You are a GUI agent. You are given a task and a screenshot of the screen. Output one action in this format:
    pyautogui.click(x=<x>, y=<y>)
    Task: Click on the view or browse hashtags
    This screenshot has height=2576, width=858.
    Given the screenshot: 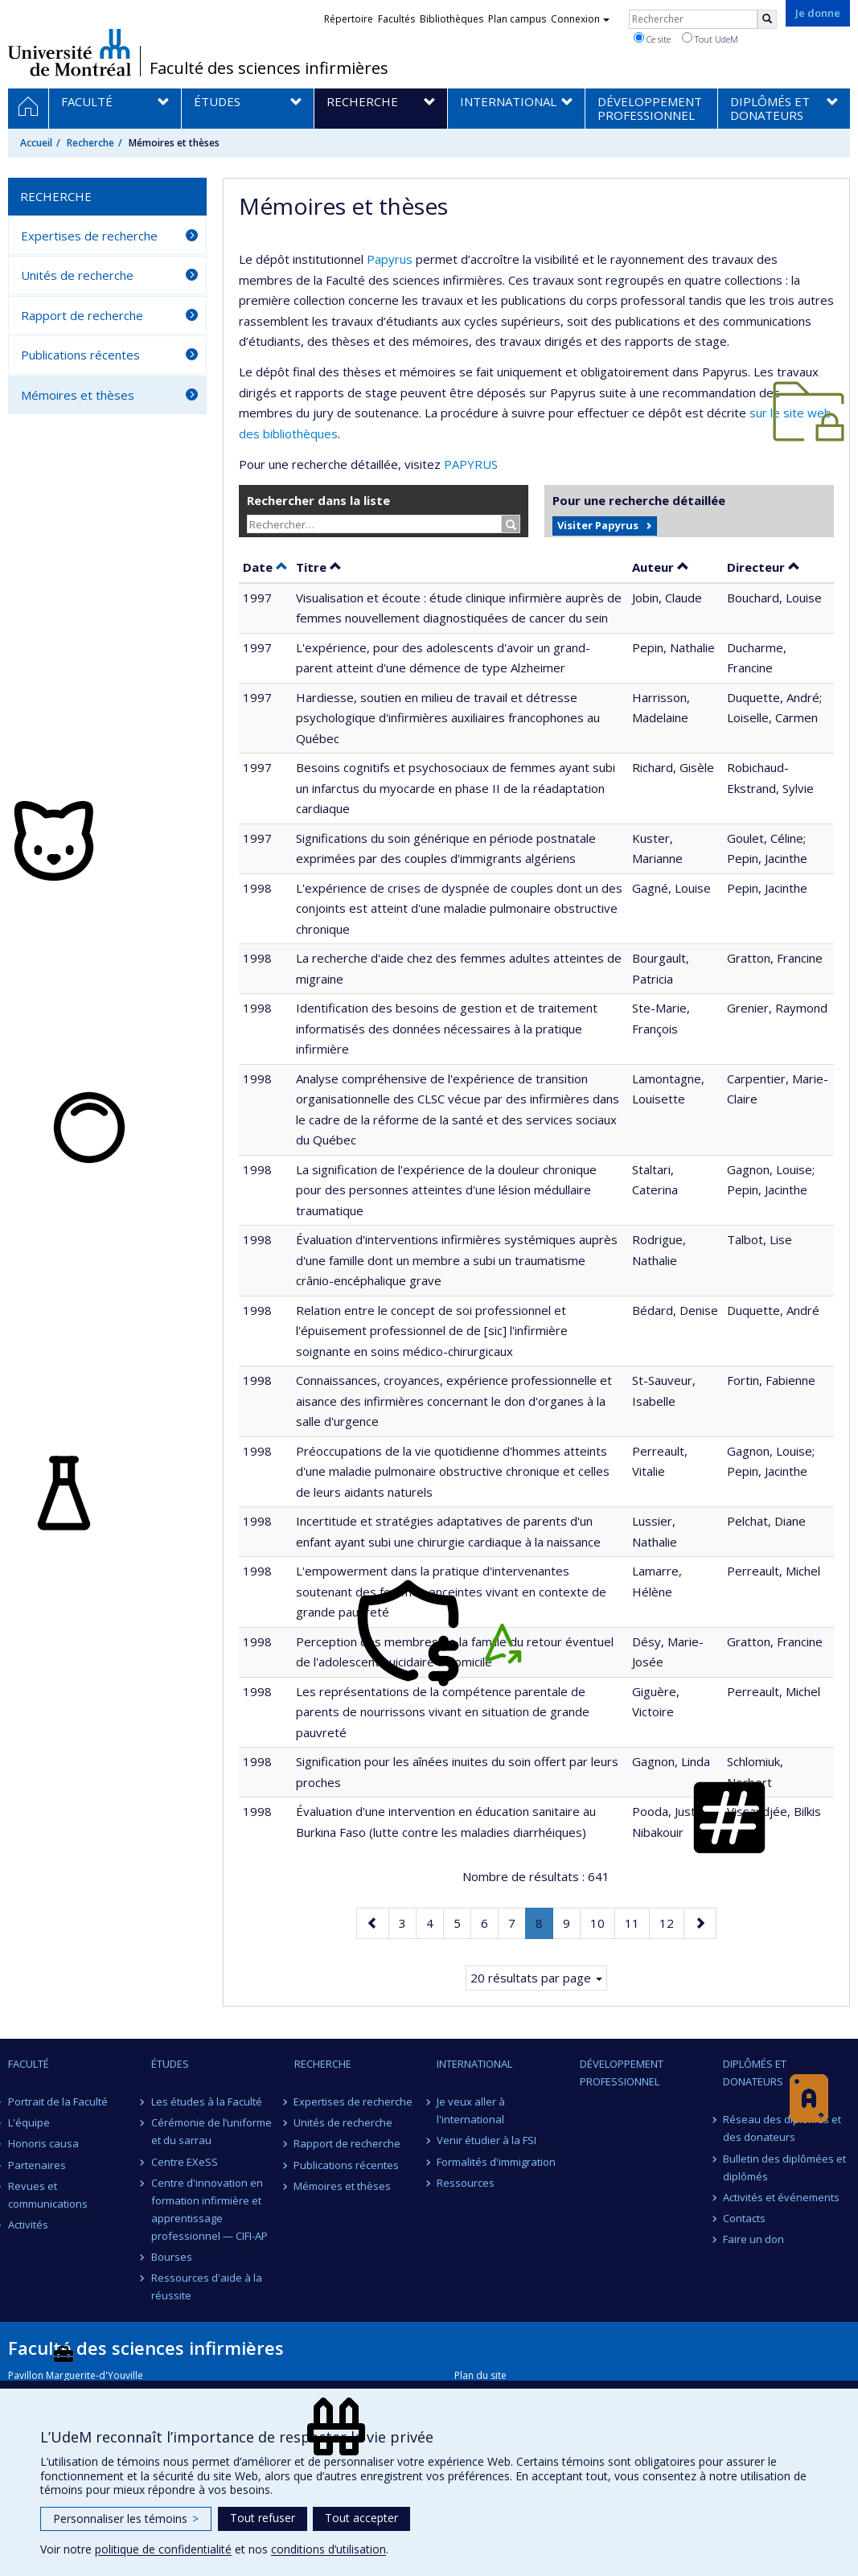 What is the action you would take?
    pyautogui.click(x=729, y=1818)
    